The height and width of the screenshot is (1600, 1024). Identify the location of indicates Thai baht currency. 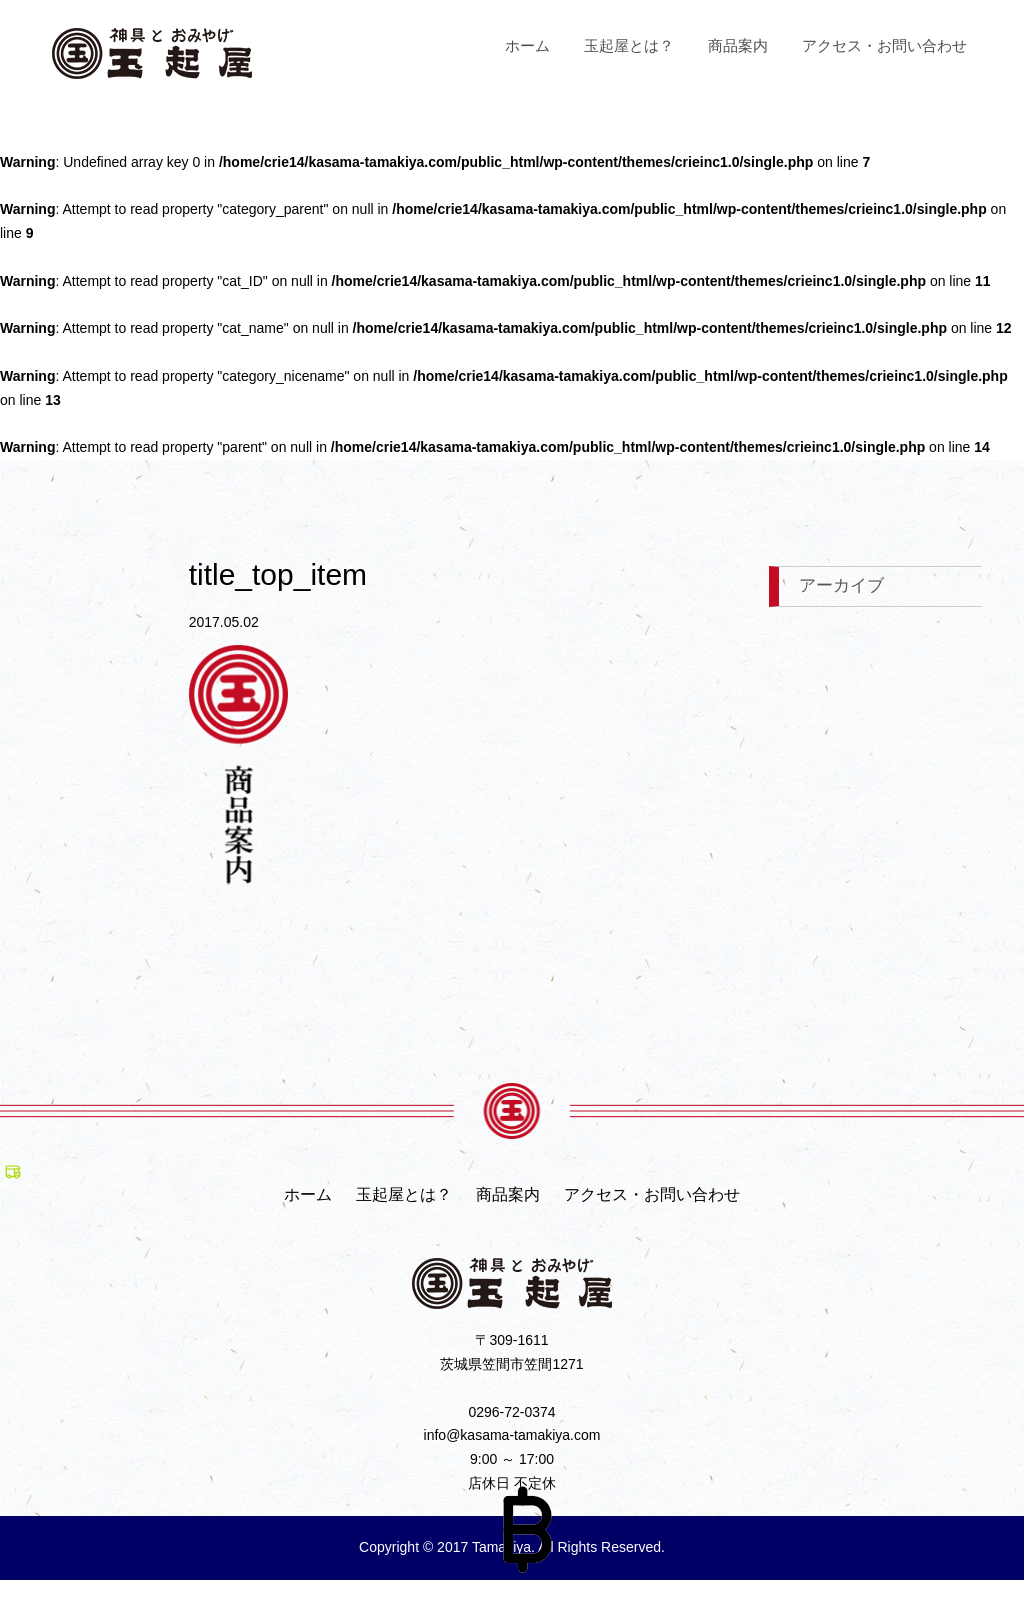
(527, 1529).